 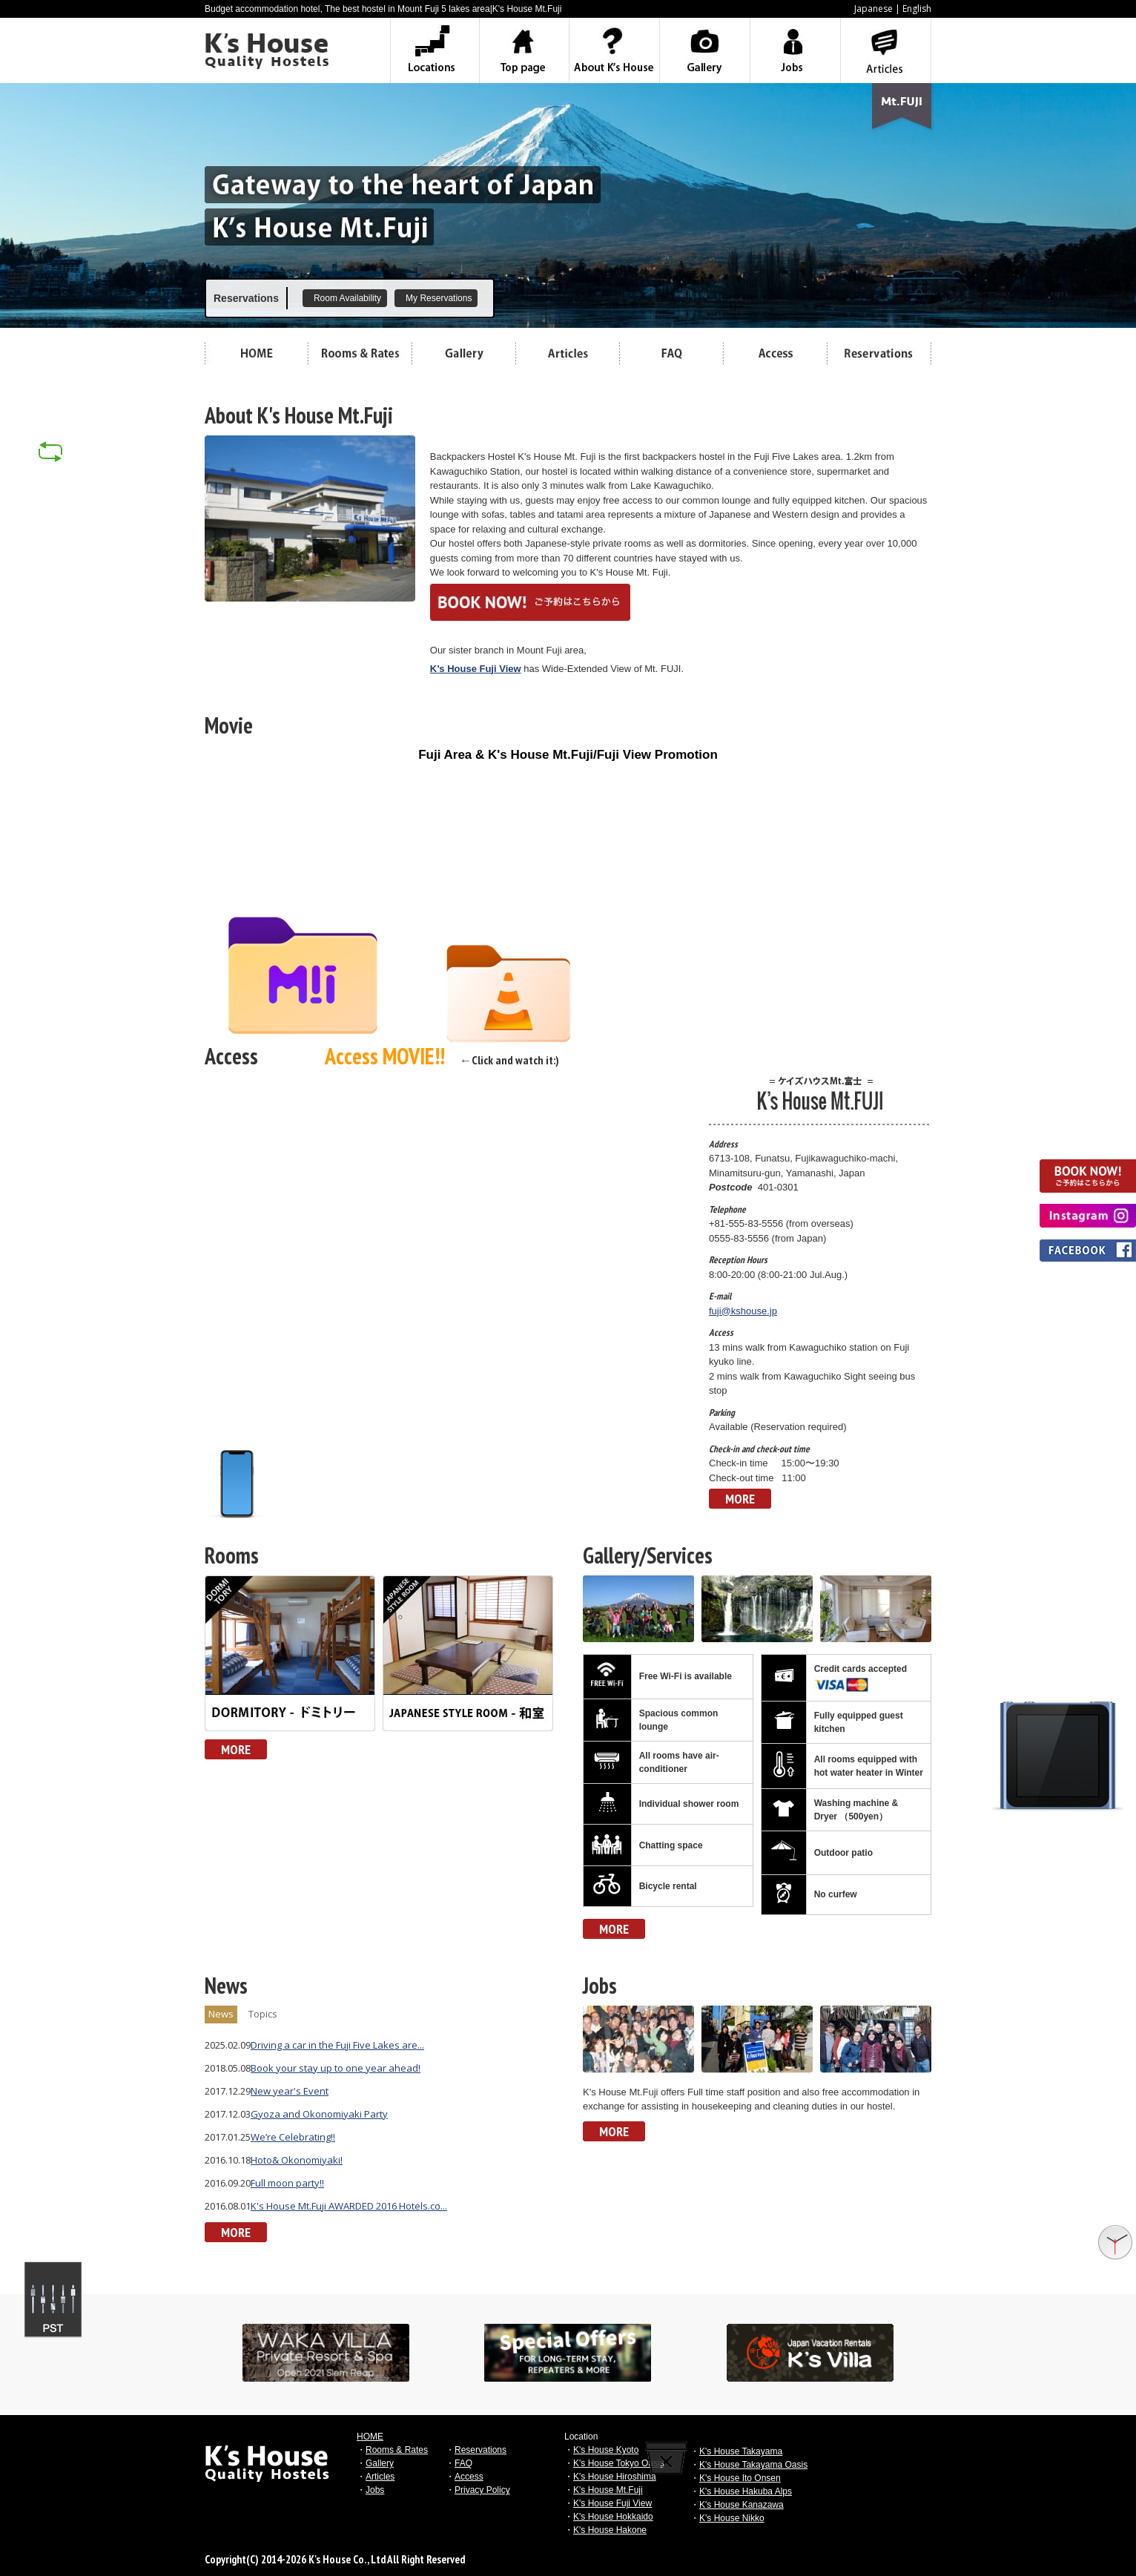 I want to click on access plugin settings in GarageBand, so click(x=53, y=2301).